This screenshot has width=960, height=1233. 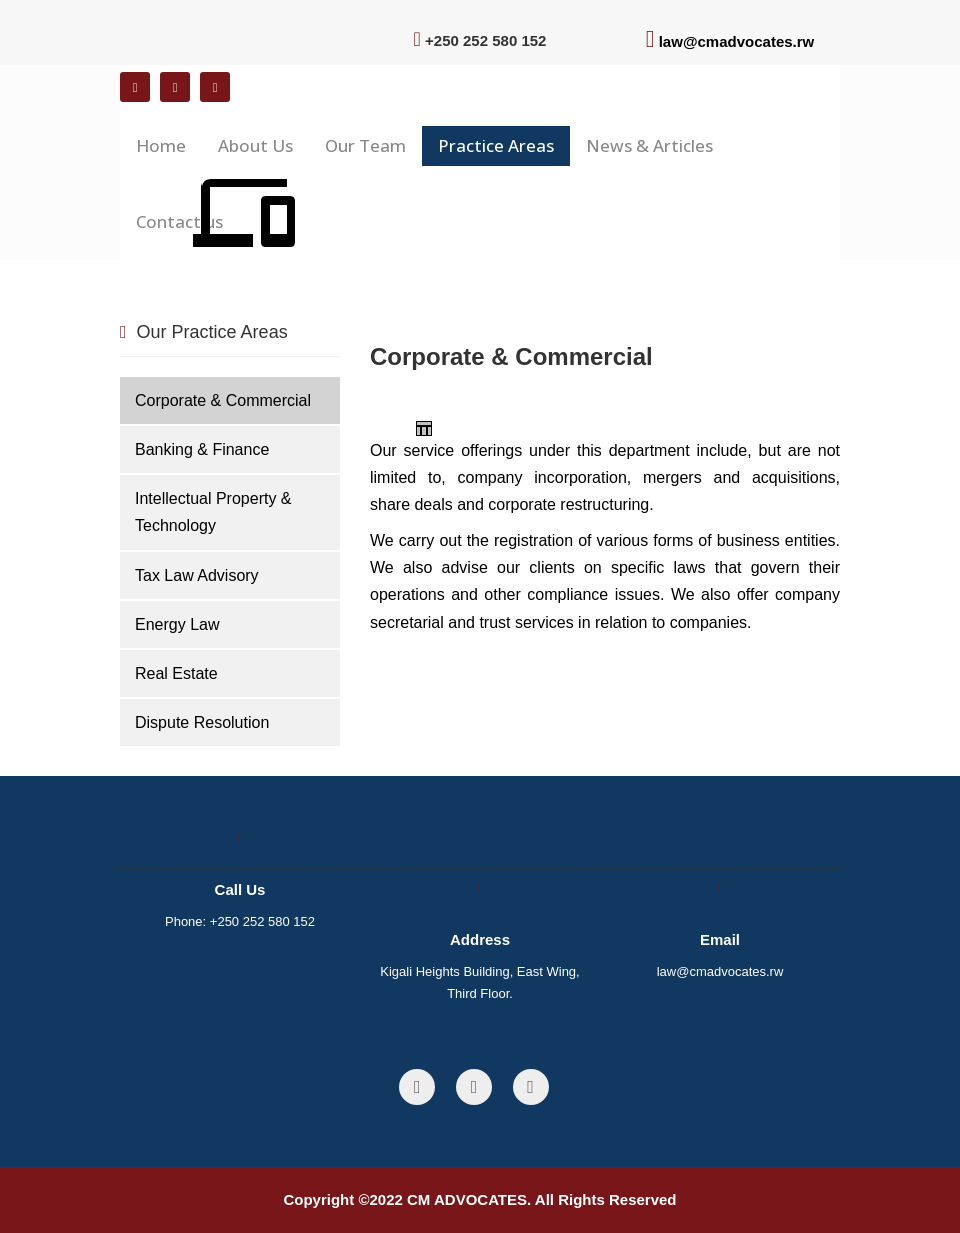 What do you see at coordinates (244, 213) in the screenshot?
I see `link or sync devices together` at bounding box center [244, 213].